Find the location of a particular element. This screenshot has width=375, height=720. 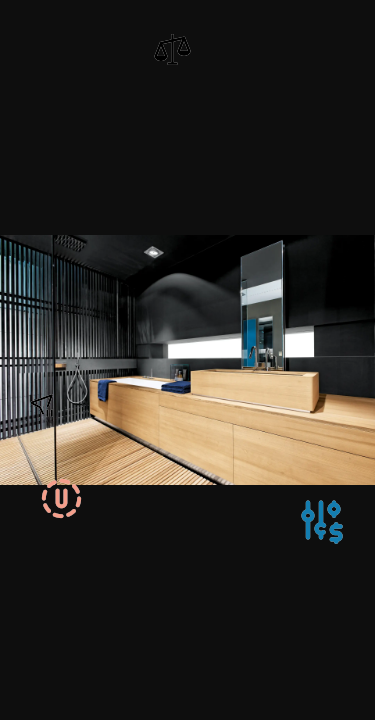

indicates an unverified or pending user account is located at coordinates (61, 498).